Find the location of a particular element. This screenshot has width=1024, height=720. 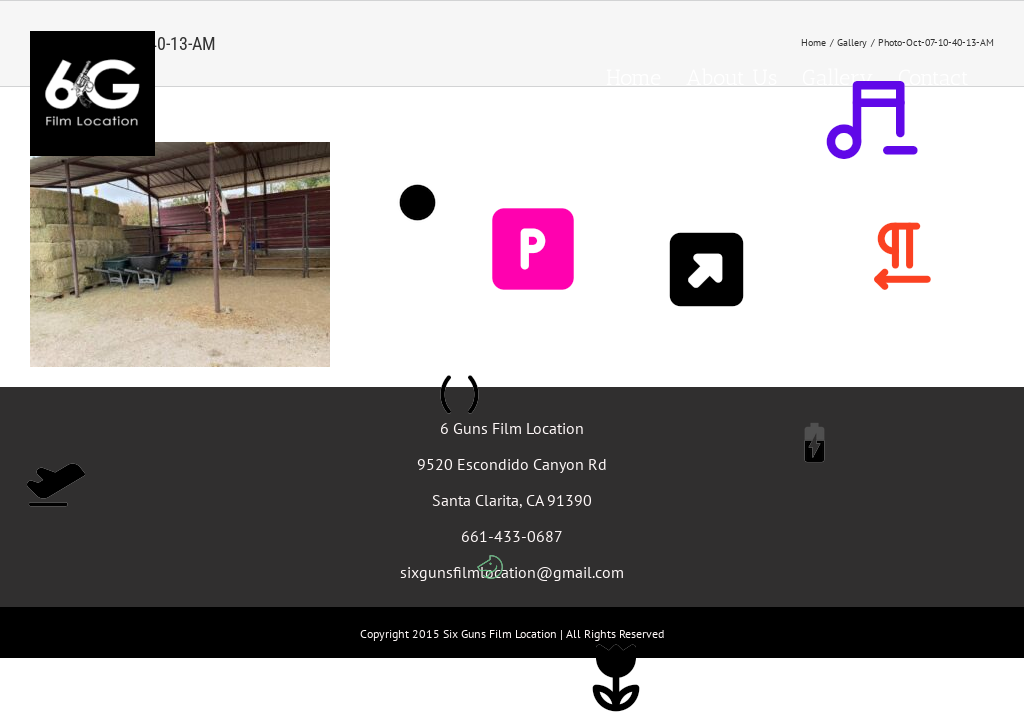

open link in a new window or tab is located at coordinates (706, 269).